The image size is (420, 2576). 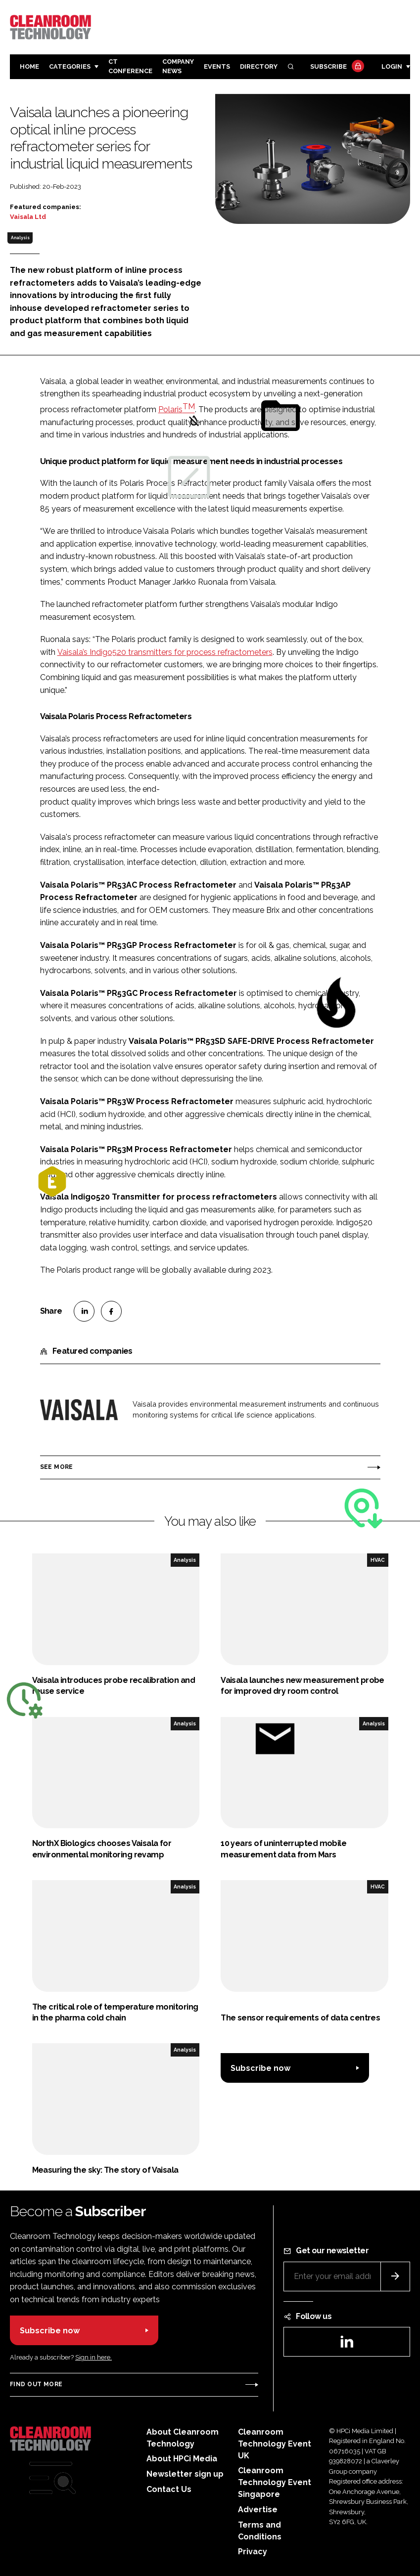 What do you see at coordinates (336, 1003) in the screenshot?
I see `locate nearby fire stations` at bounding box center [336, 1003].